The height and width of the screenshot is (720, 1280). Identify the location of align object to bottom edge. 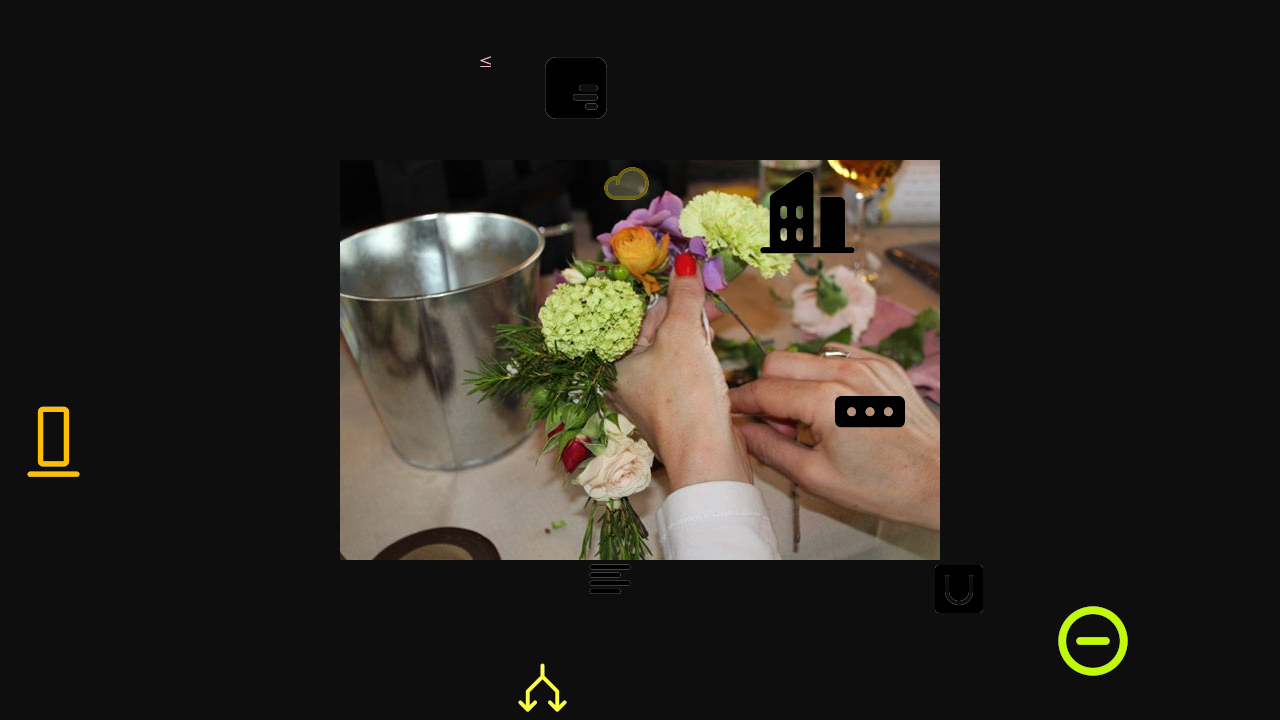
(53, 440).